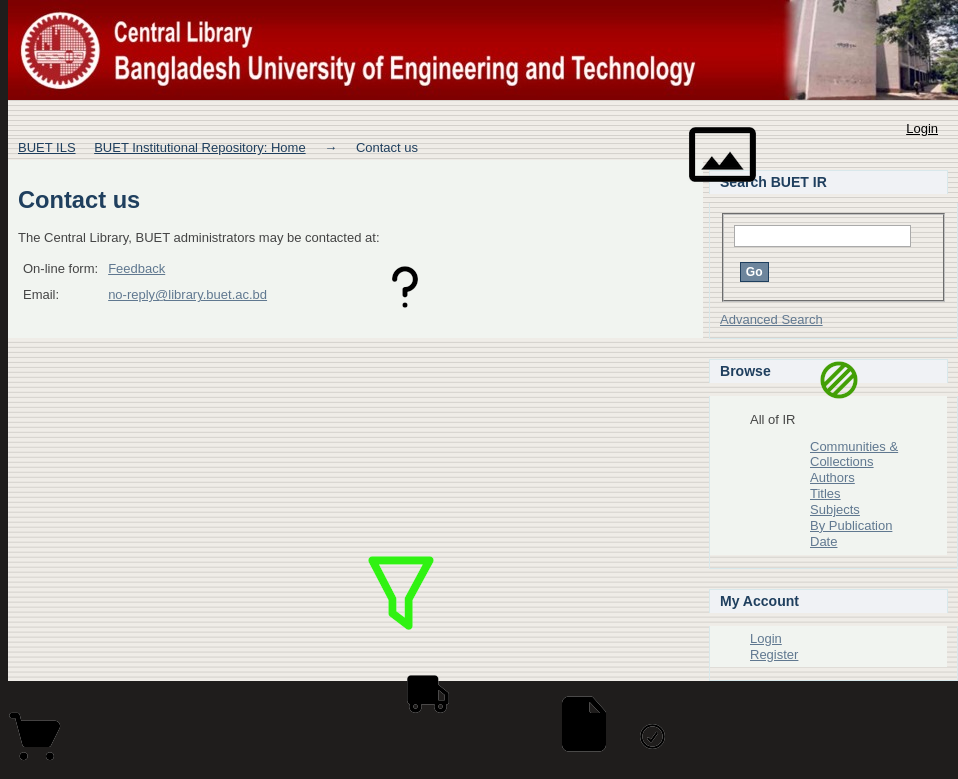 This screenshot has width=958, height=779. I want to click on indicates task or action completed successfully, so click(652, 736).